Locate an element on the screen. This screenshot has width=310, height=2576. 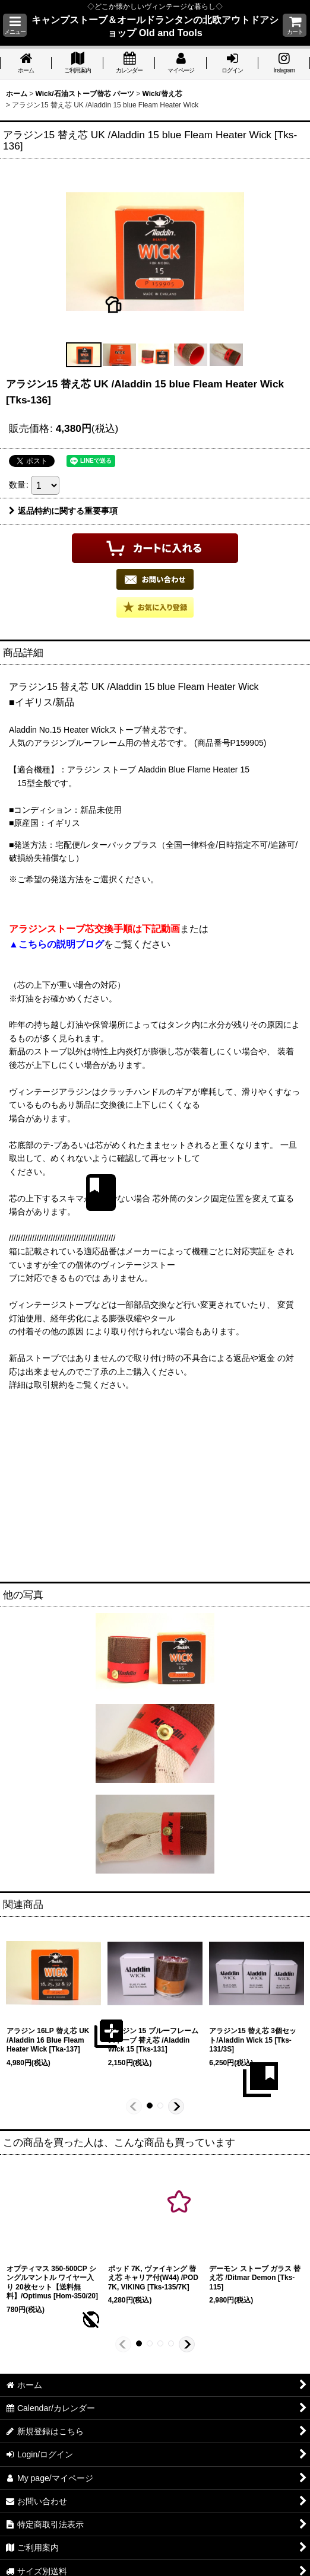
add a new photo to your collection is located at coordinates (109, 2034).